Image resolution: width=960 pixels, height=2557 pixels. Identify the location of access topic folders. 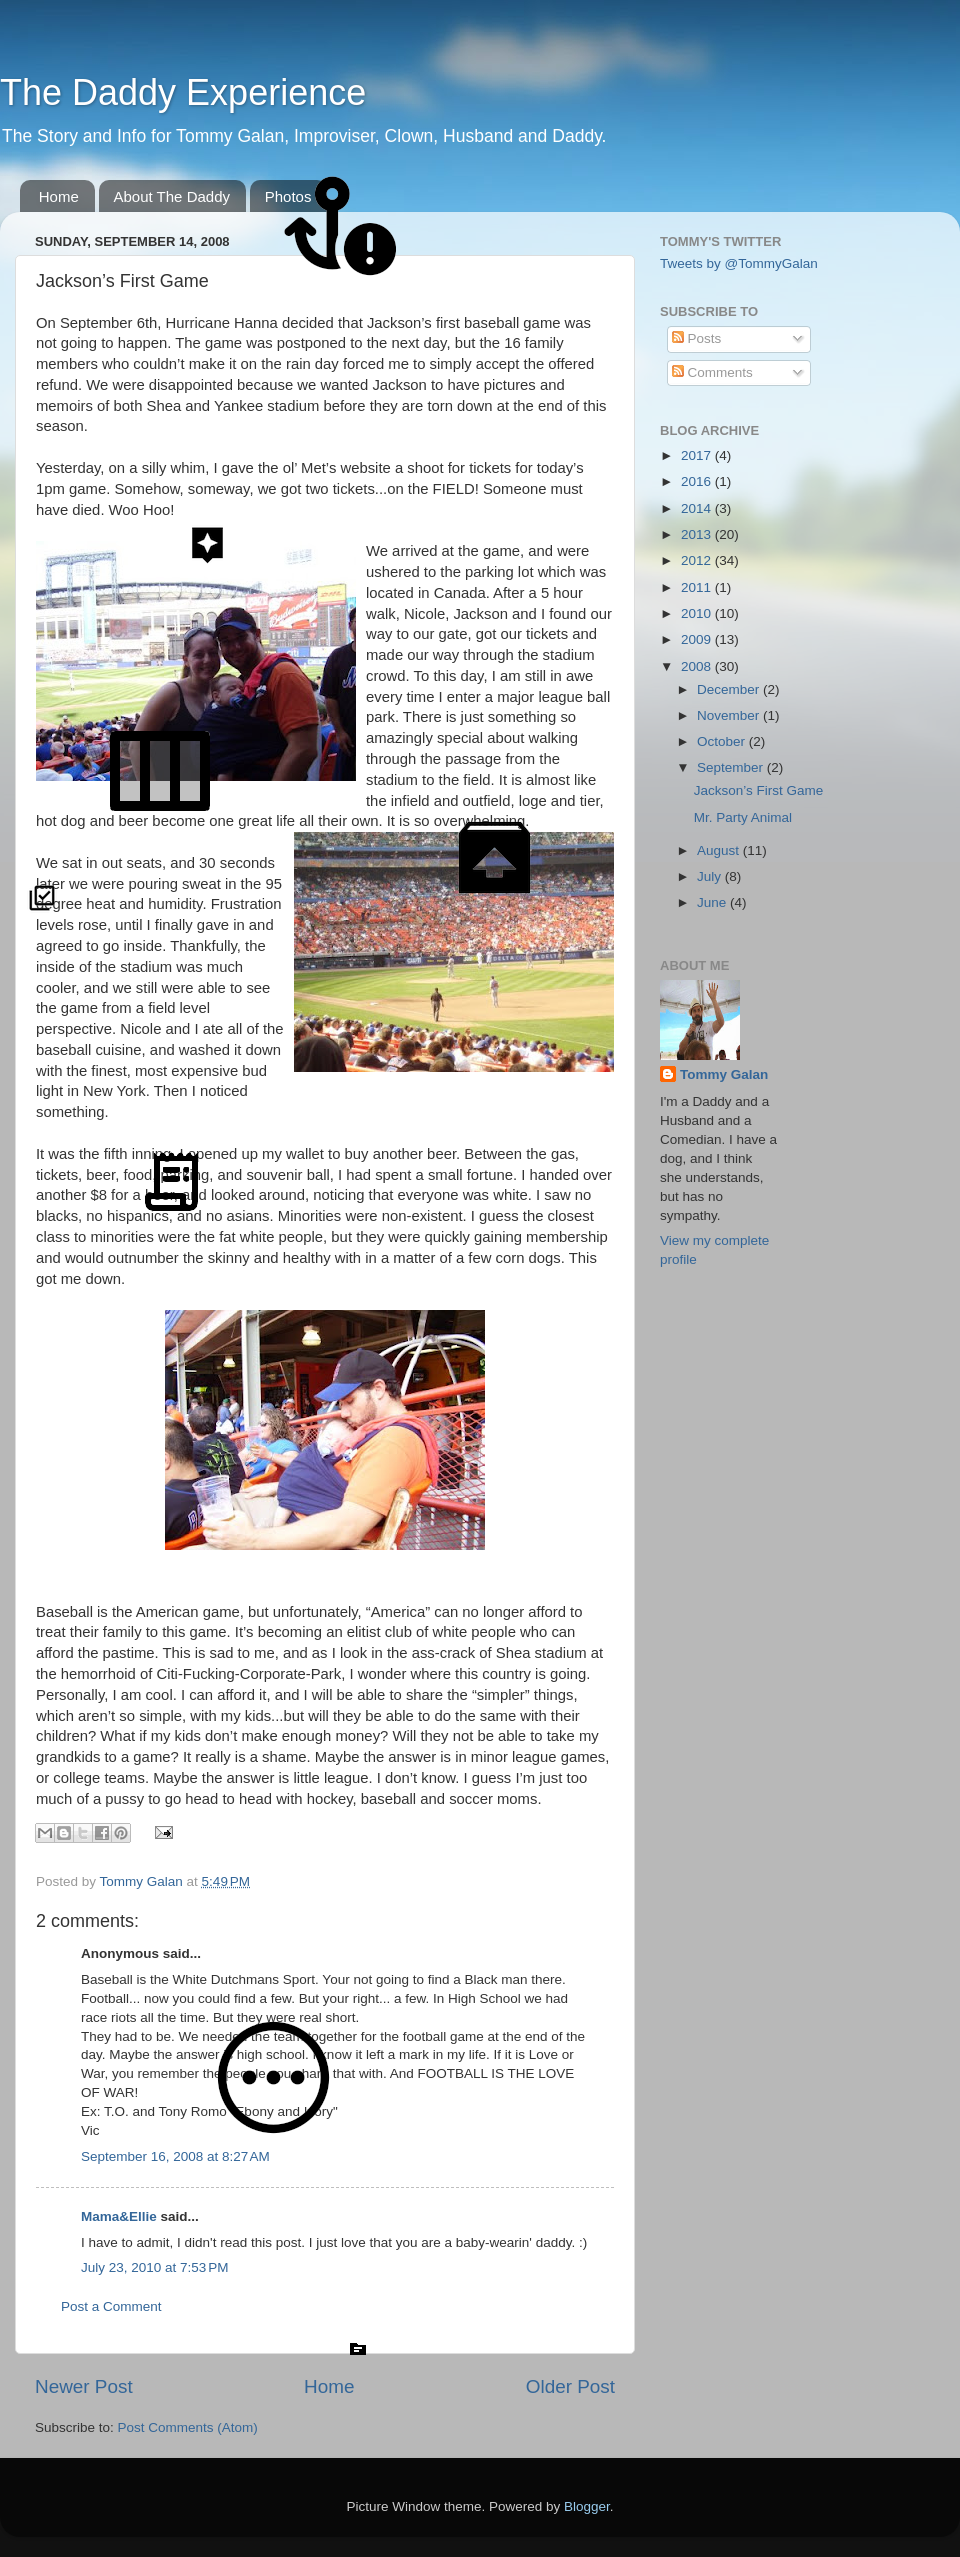
(358, 2349).